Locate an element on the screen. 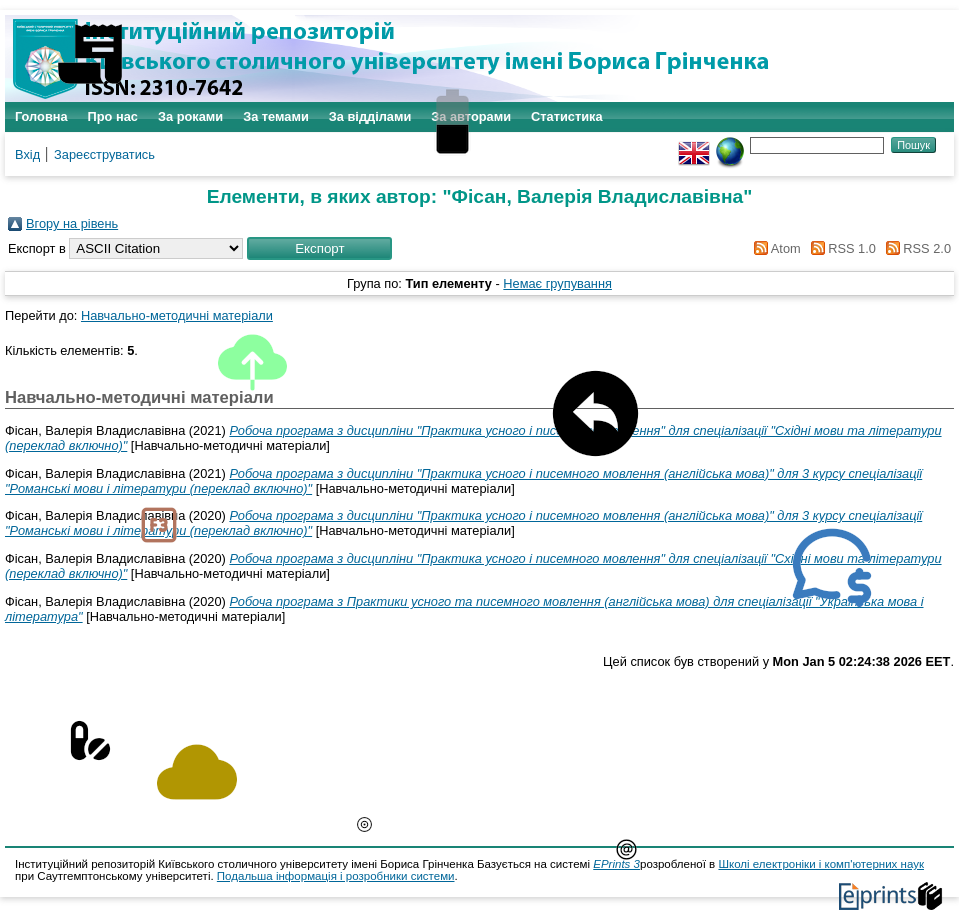 Image resolution: width=959 pixels, height=912 pixels. send or receive payment messages is located at coordinates (832, 564).